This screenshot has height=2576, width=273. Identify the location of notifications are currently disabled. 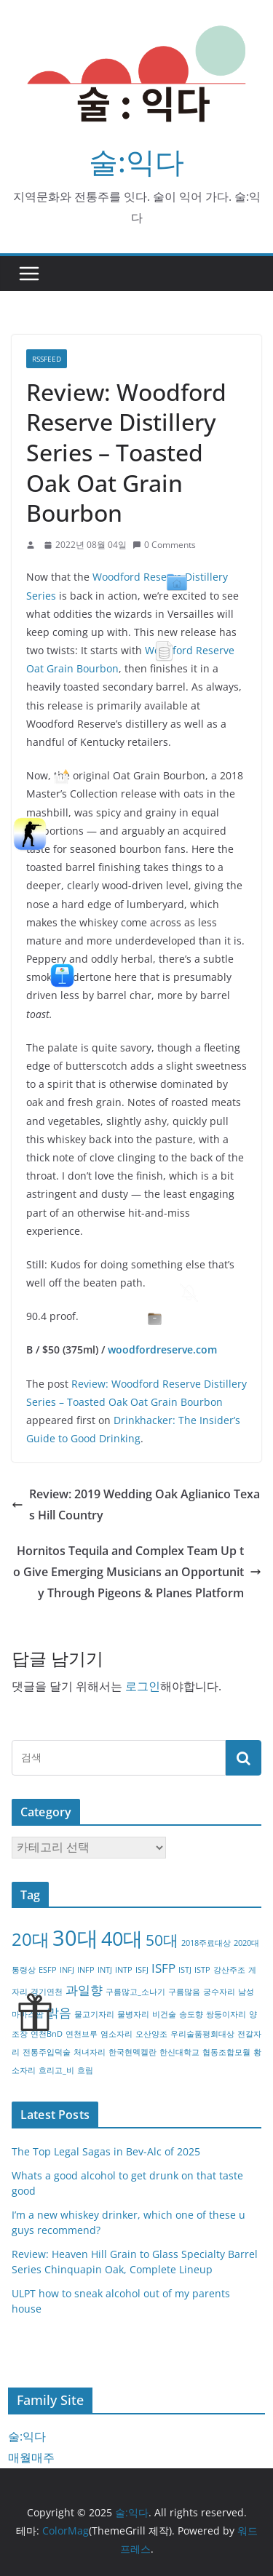
(189, 1292).